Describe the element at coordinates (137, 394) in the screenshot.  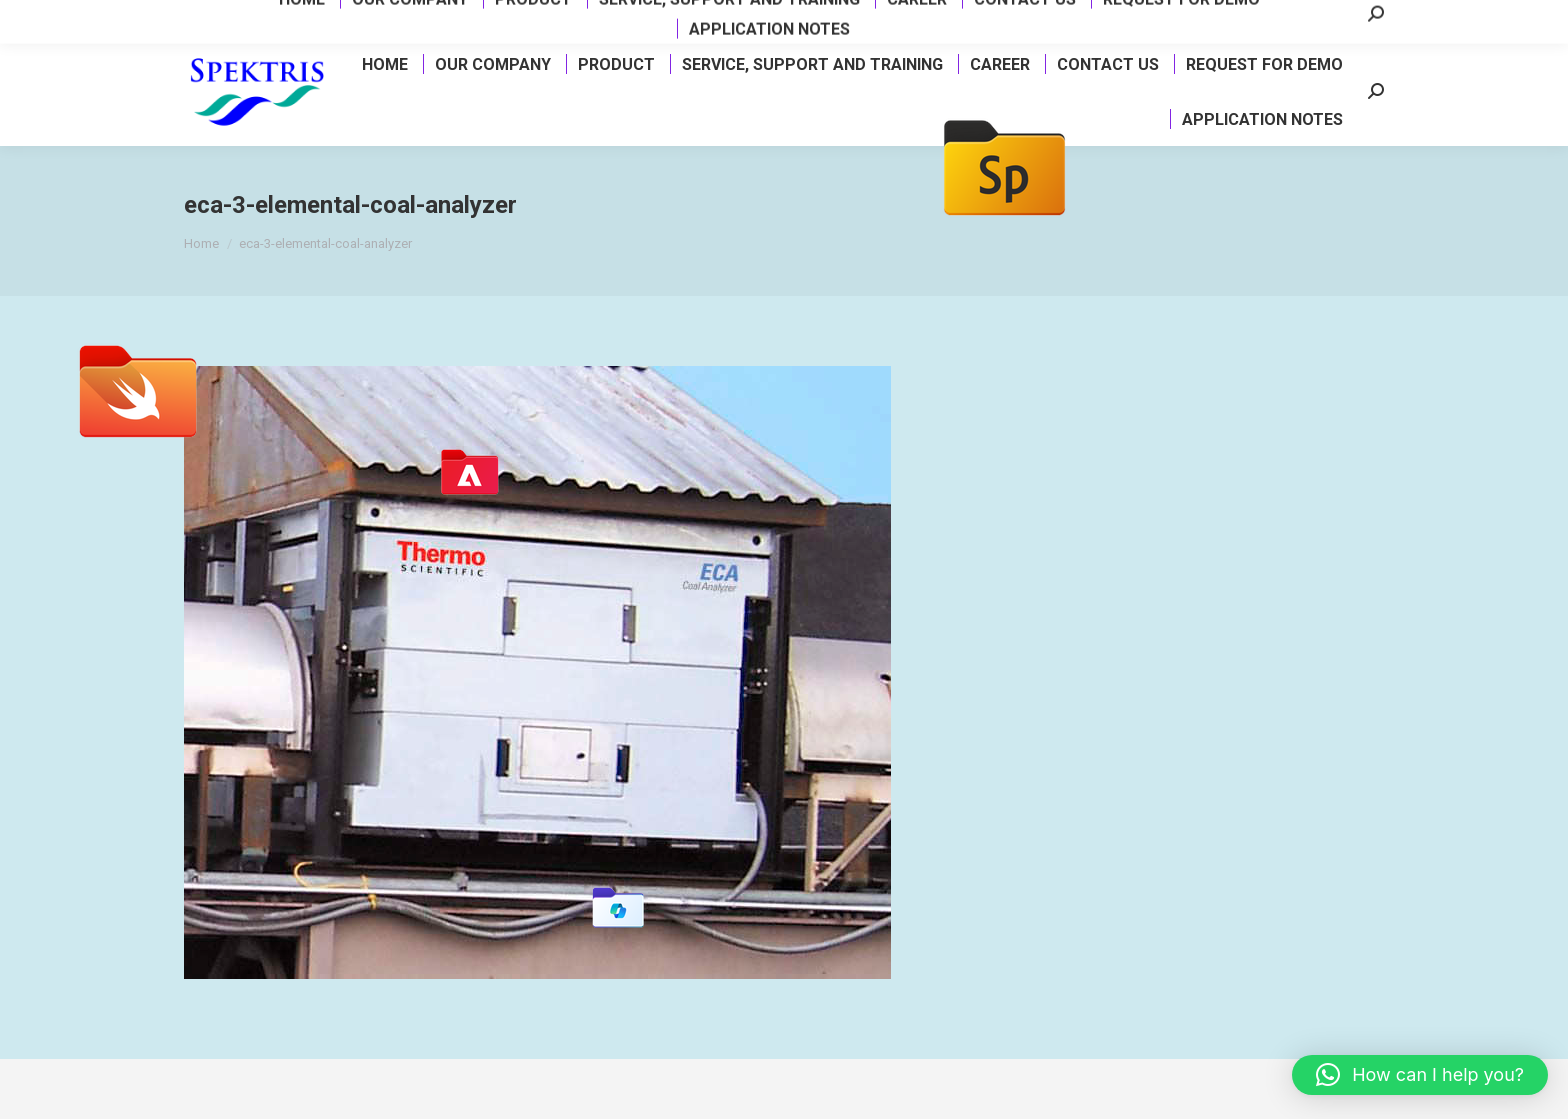
I see `folder containing swift programming projects` at that location.